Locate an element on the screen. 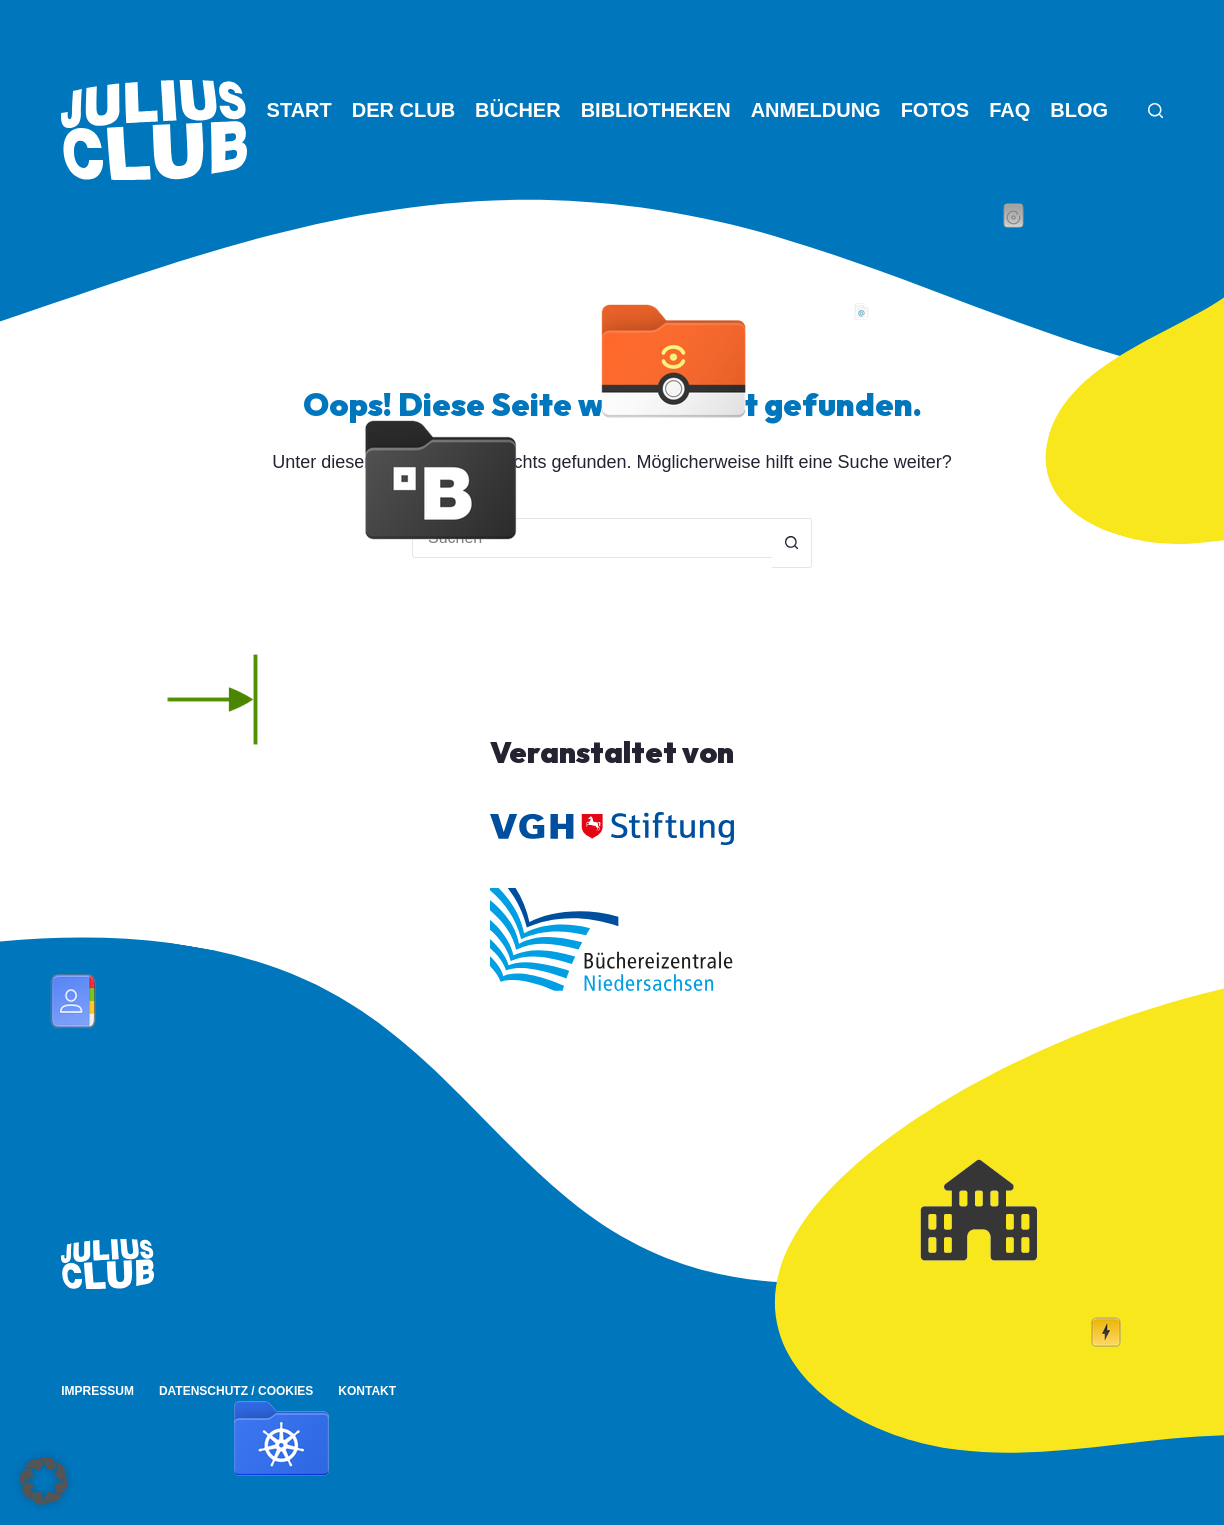 The width and height of the screenshot is (1224, 1525). access educational apps and resources is located at coordinates (975, 1214).